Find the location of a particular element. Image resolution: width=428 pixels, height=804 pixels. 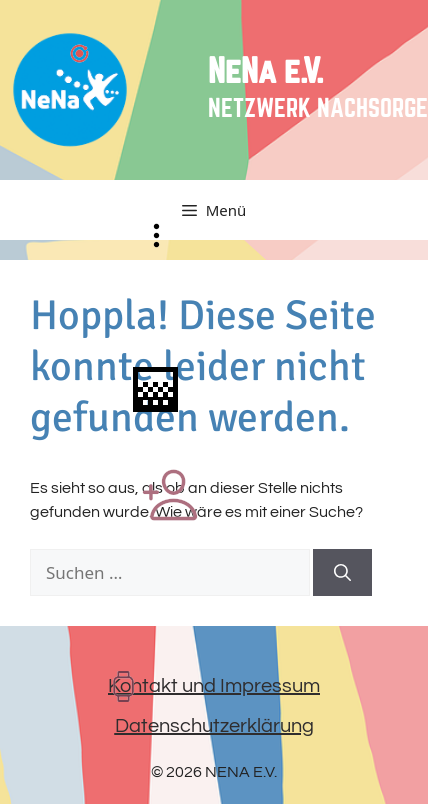

ionic framework logo is located at coordinates (79, 53).